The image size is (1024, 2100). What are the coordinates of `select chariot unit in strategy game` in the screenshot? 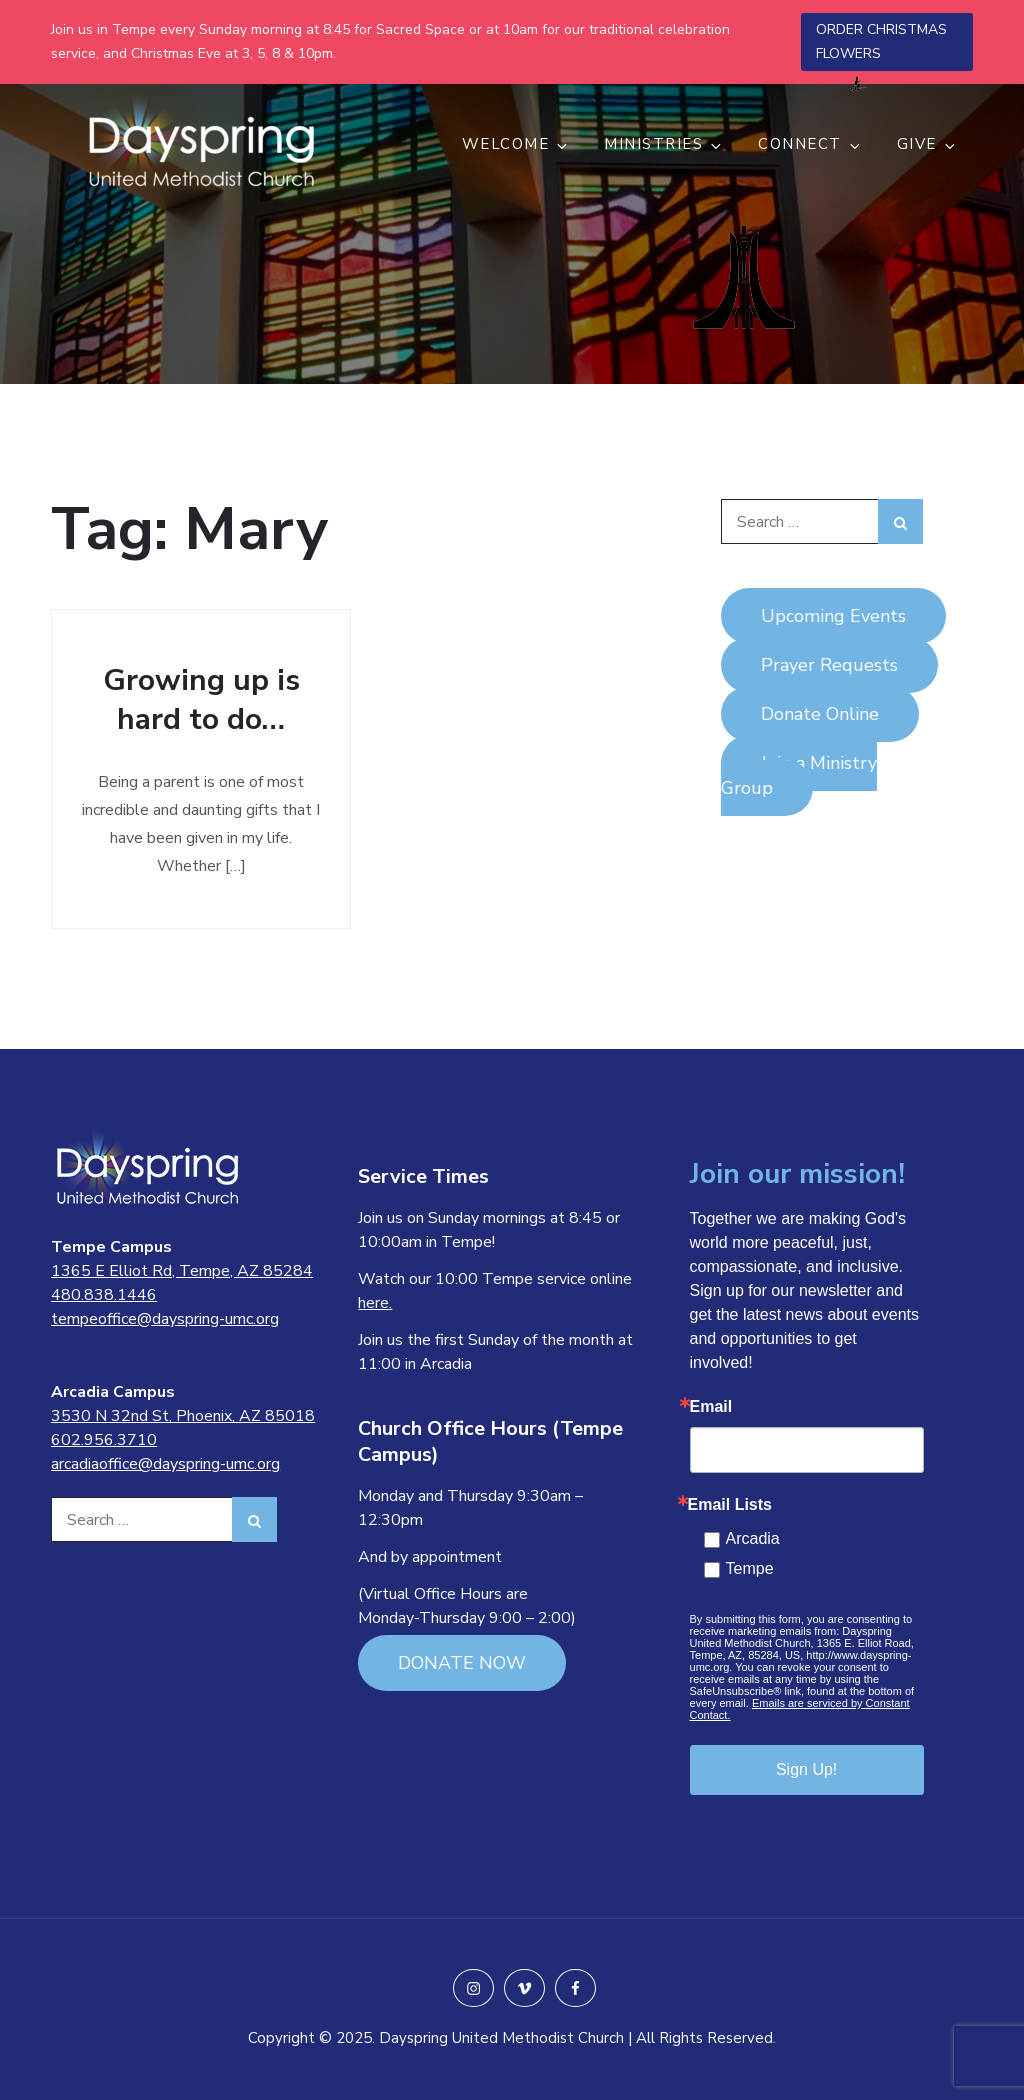 It's located at (858, 83).